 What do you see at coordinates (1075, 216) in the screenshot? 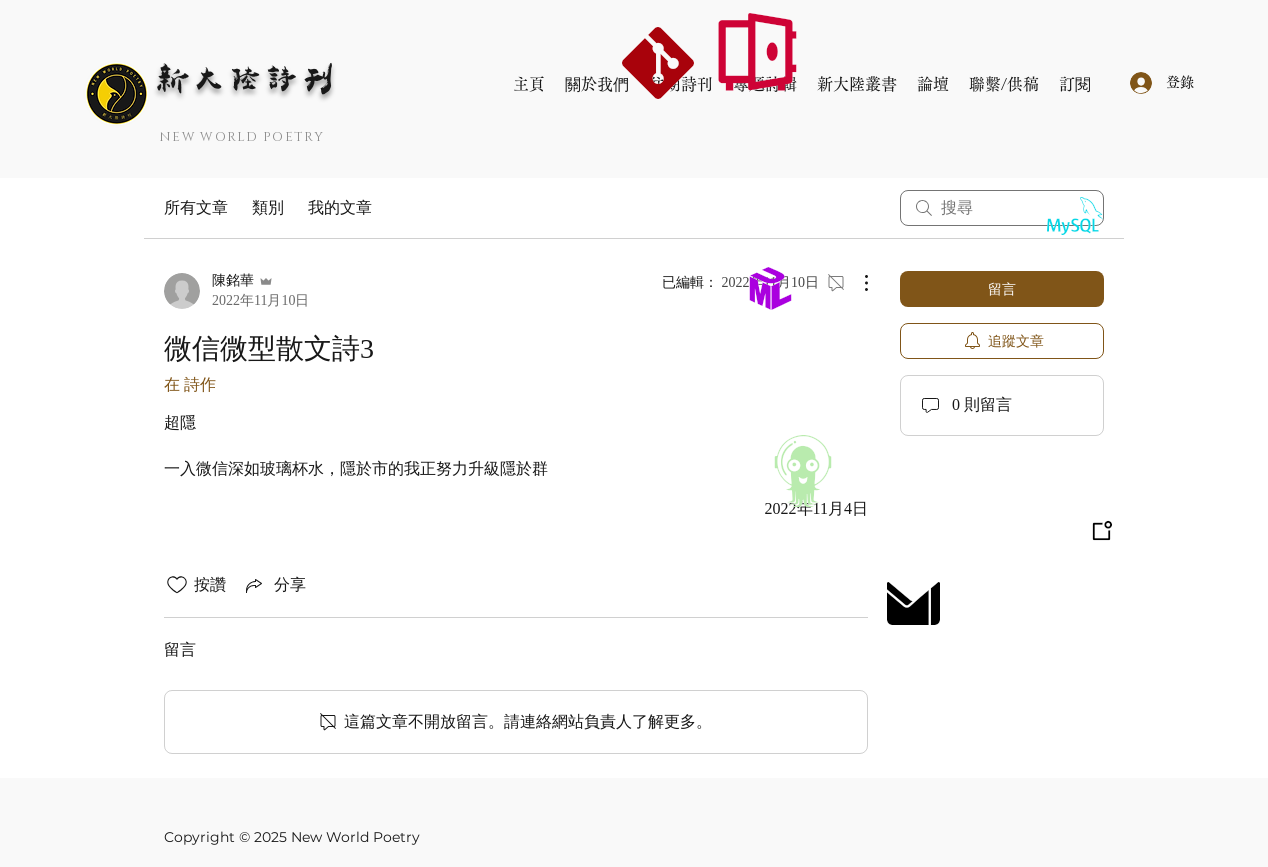
I see `MySQL database service or connection` at bounding box center [1075, 216].